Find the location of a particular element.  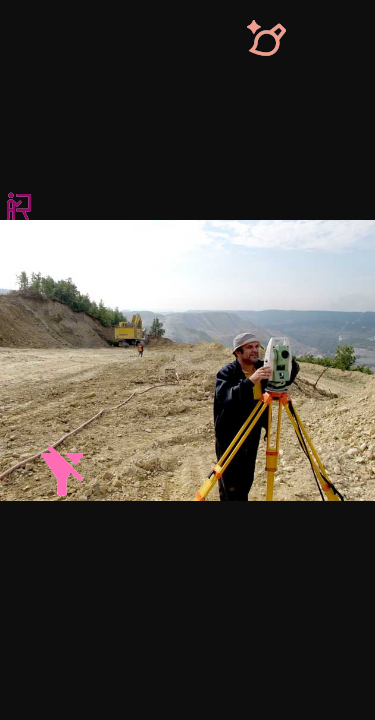

start or view a presentation is located at coordinates (19, 206).